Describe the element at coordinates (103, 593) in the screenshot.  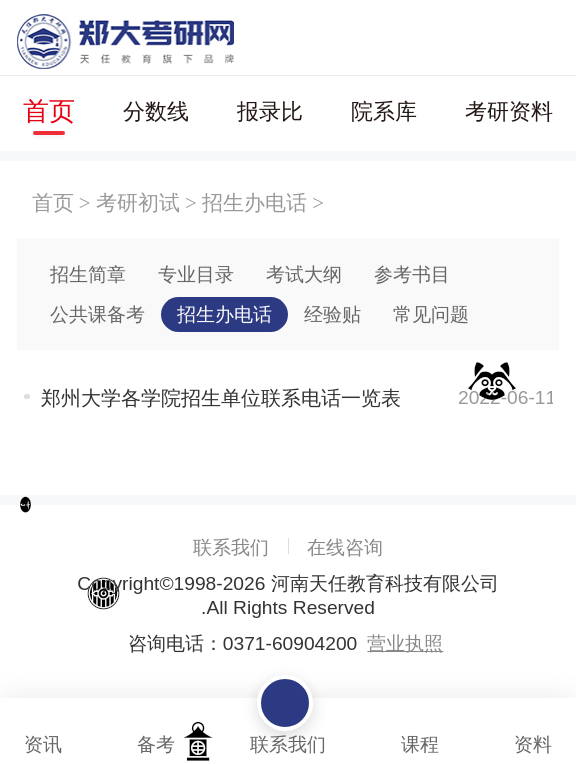
I see `select a defensive item or shield equipment` at that location.